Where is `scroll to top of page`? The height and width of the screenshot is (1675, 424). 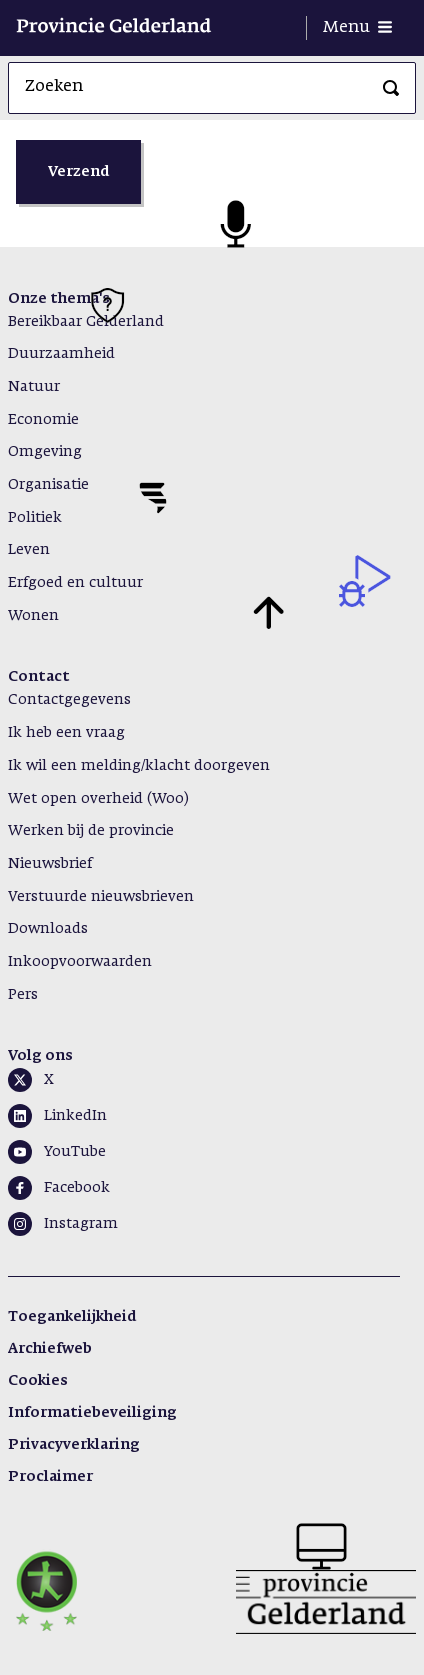 scroll to top of page is located at coordinates (268, 614).